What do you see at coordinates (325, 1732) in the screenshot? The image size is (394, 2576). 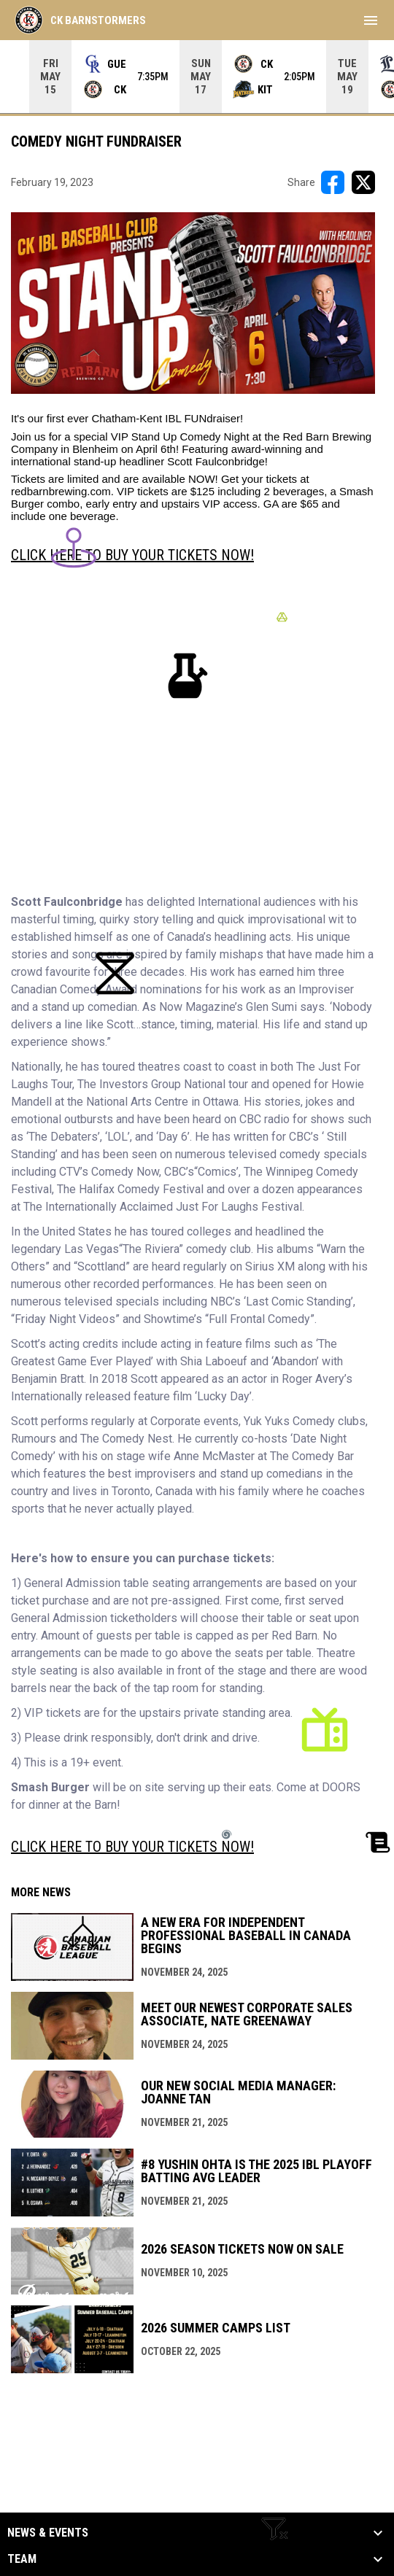 I see `access TV or video streaming services` at bounding box center [325, 1732].